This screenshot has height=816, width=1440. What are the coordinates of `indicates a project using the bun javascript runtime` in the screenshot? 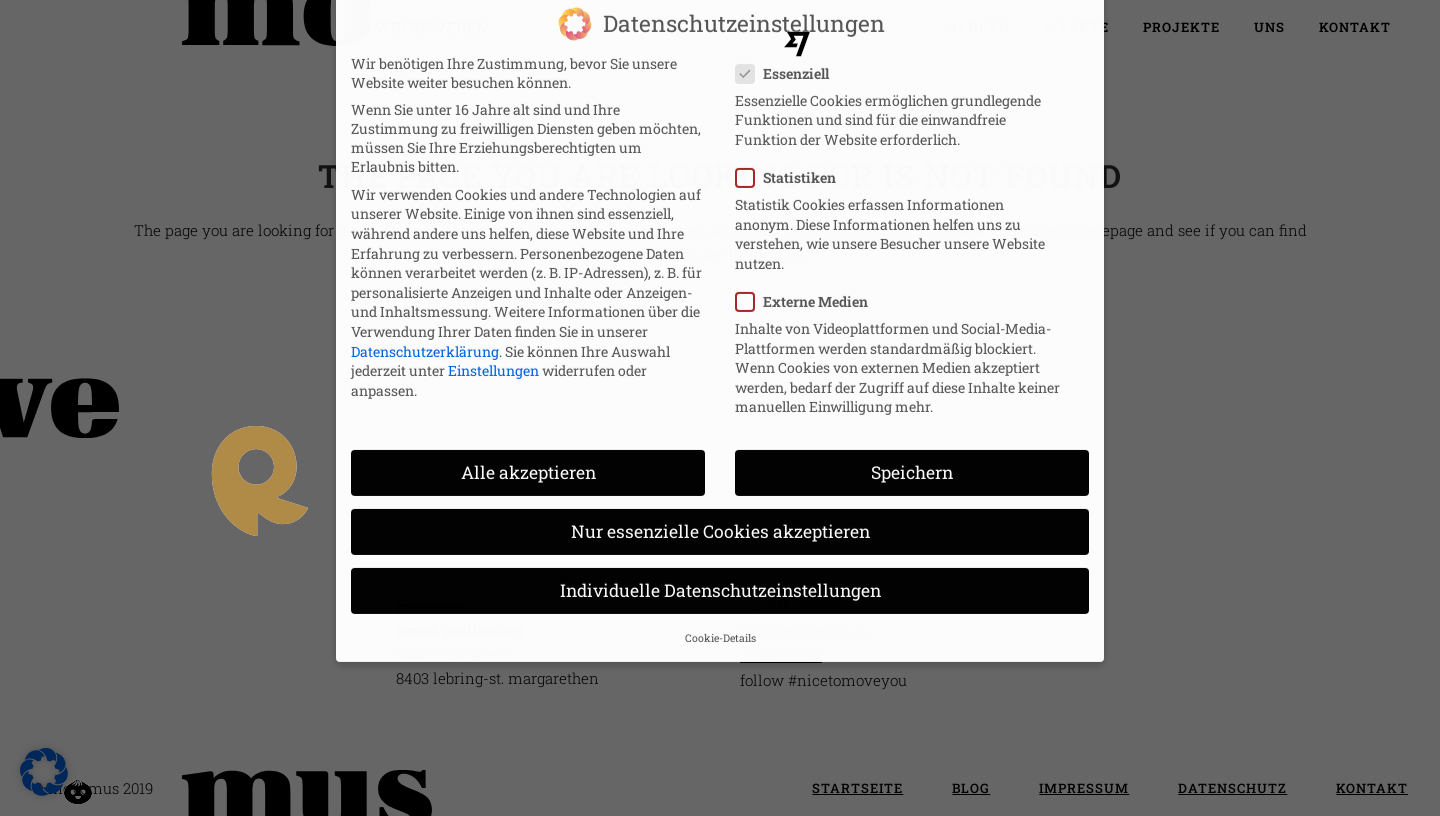 It's located at (78, 792).